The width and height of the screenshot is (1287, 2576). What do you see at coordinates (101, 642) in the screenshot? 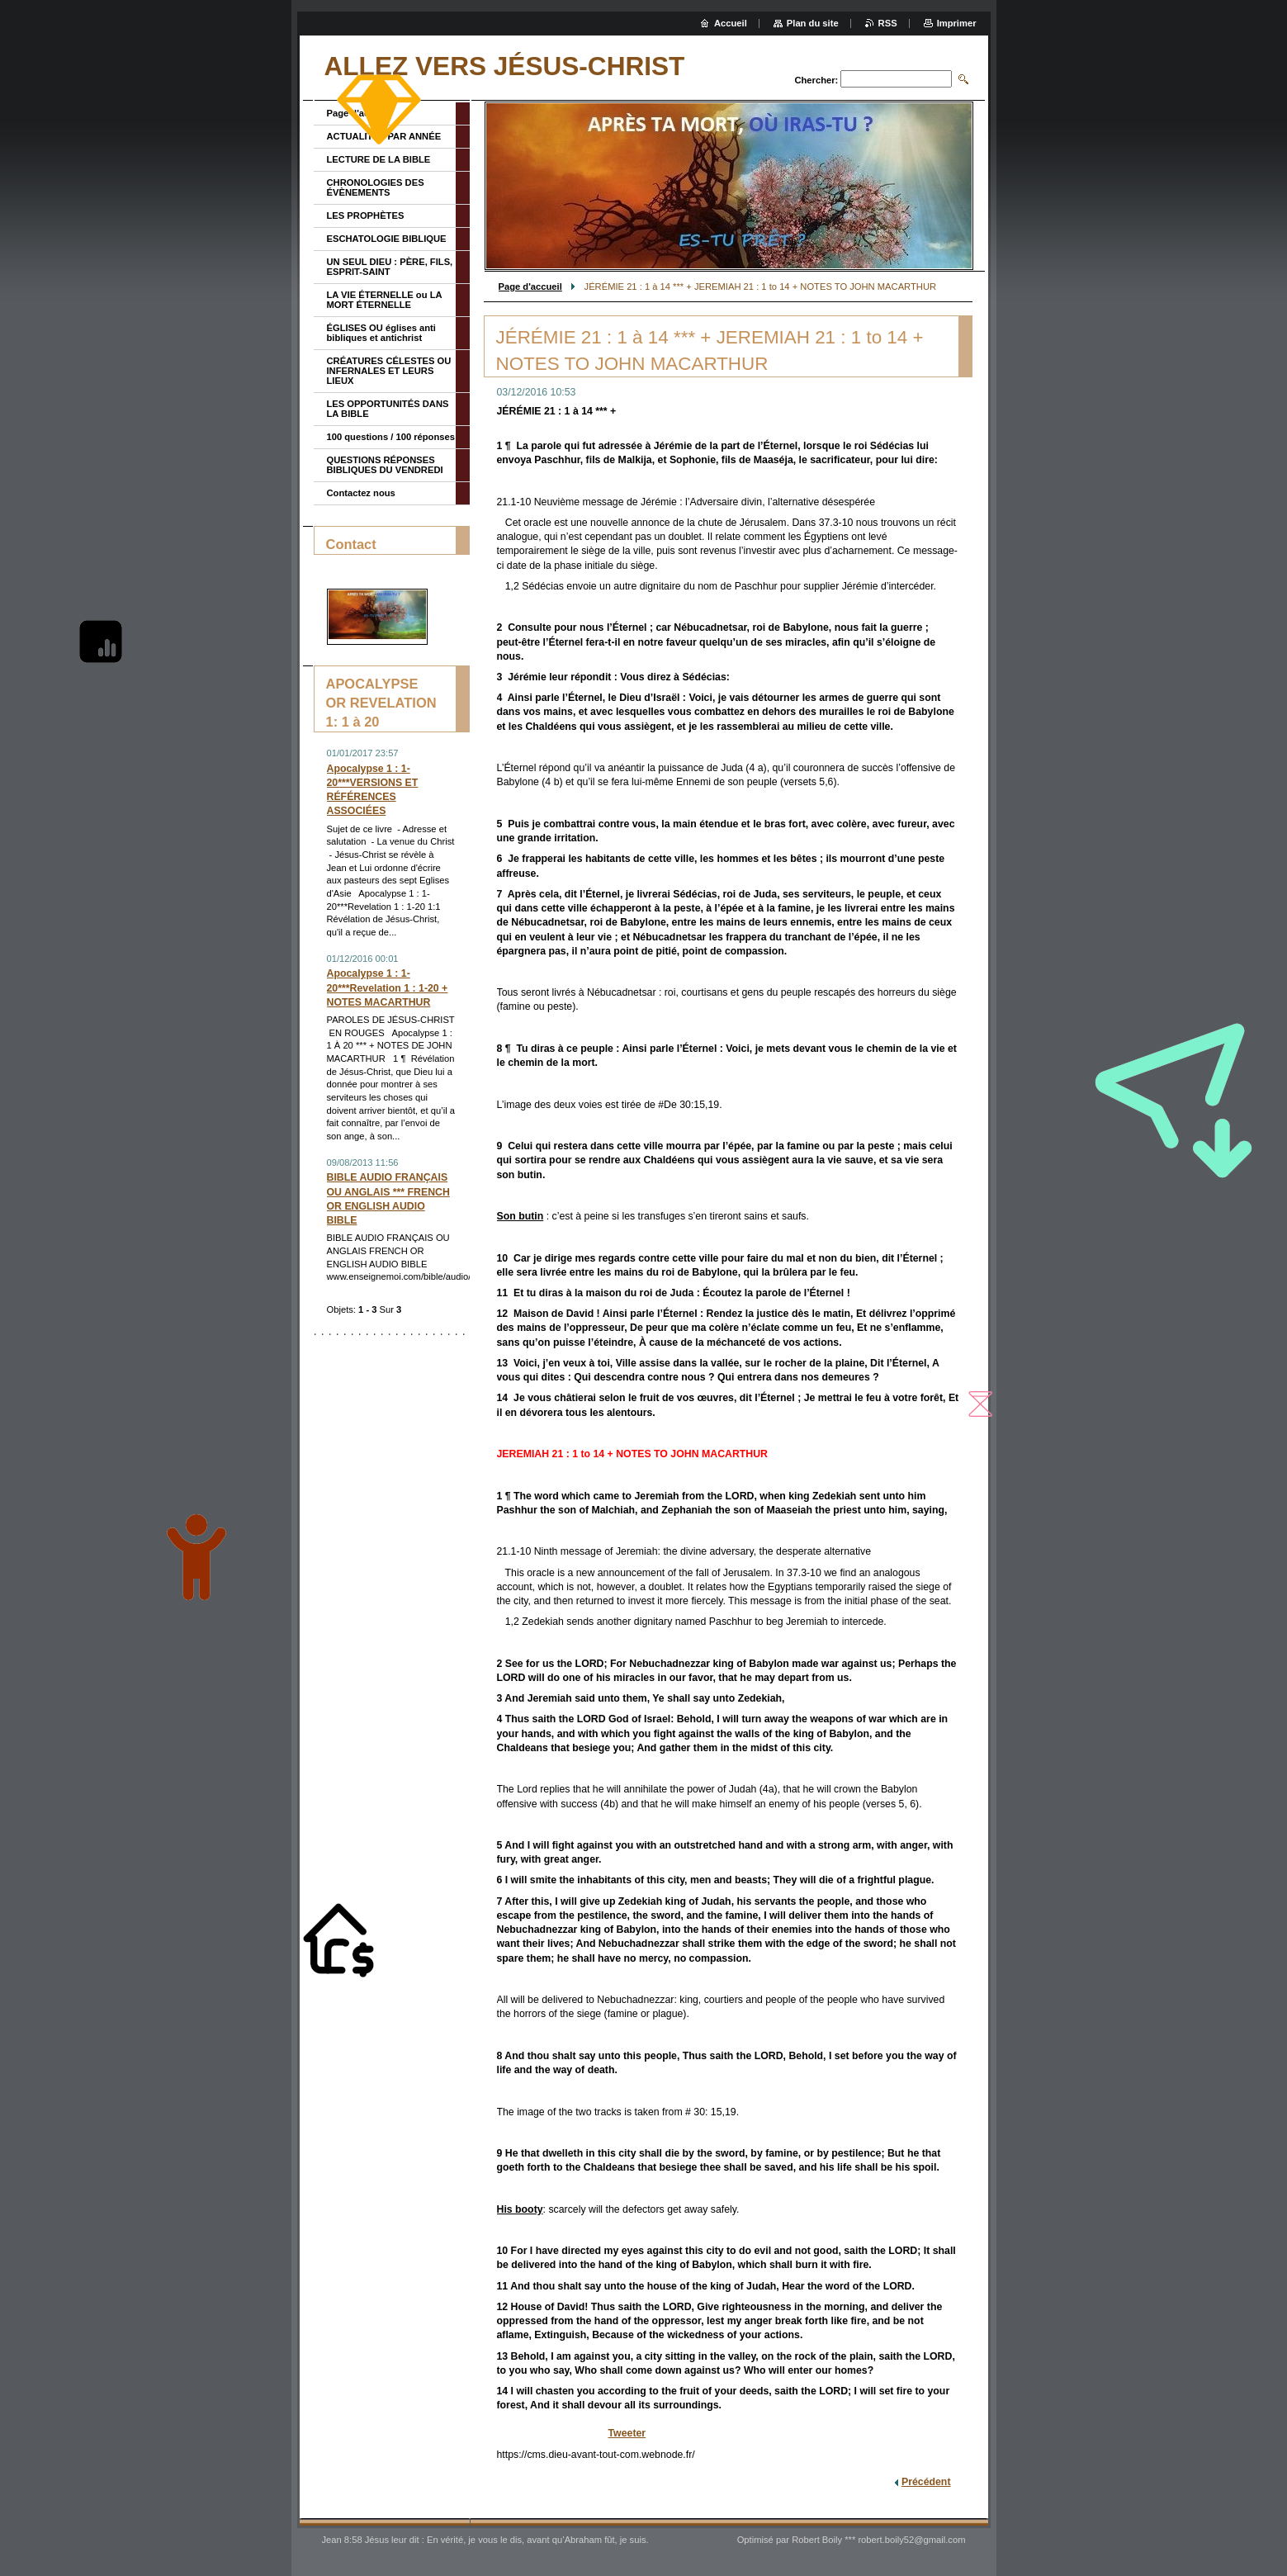
I see `align content to bottom-right corner` at bounding box center [101, 642].